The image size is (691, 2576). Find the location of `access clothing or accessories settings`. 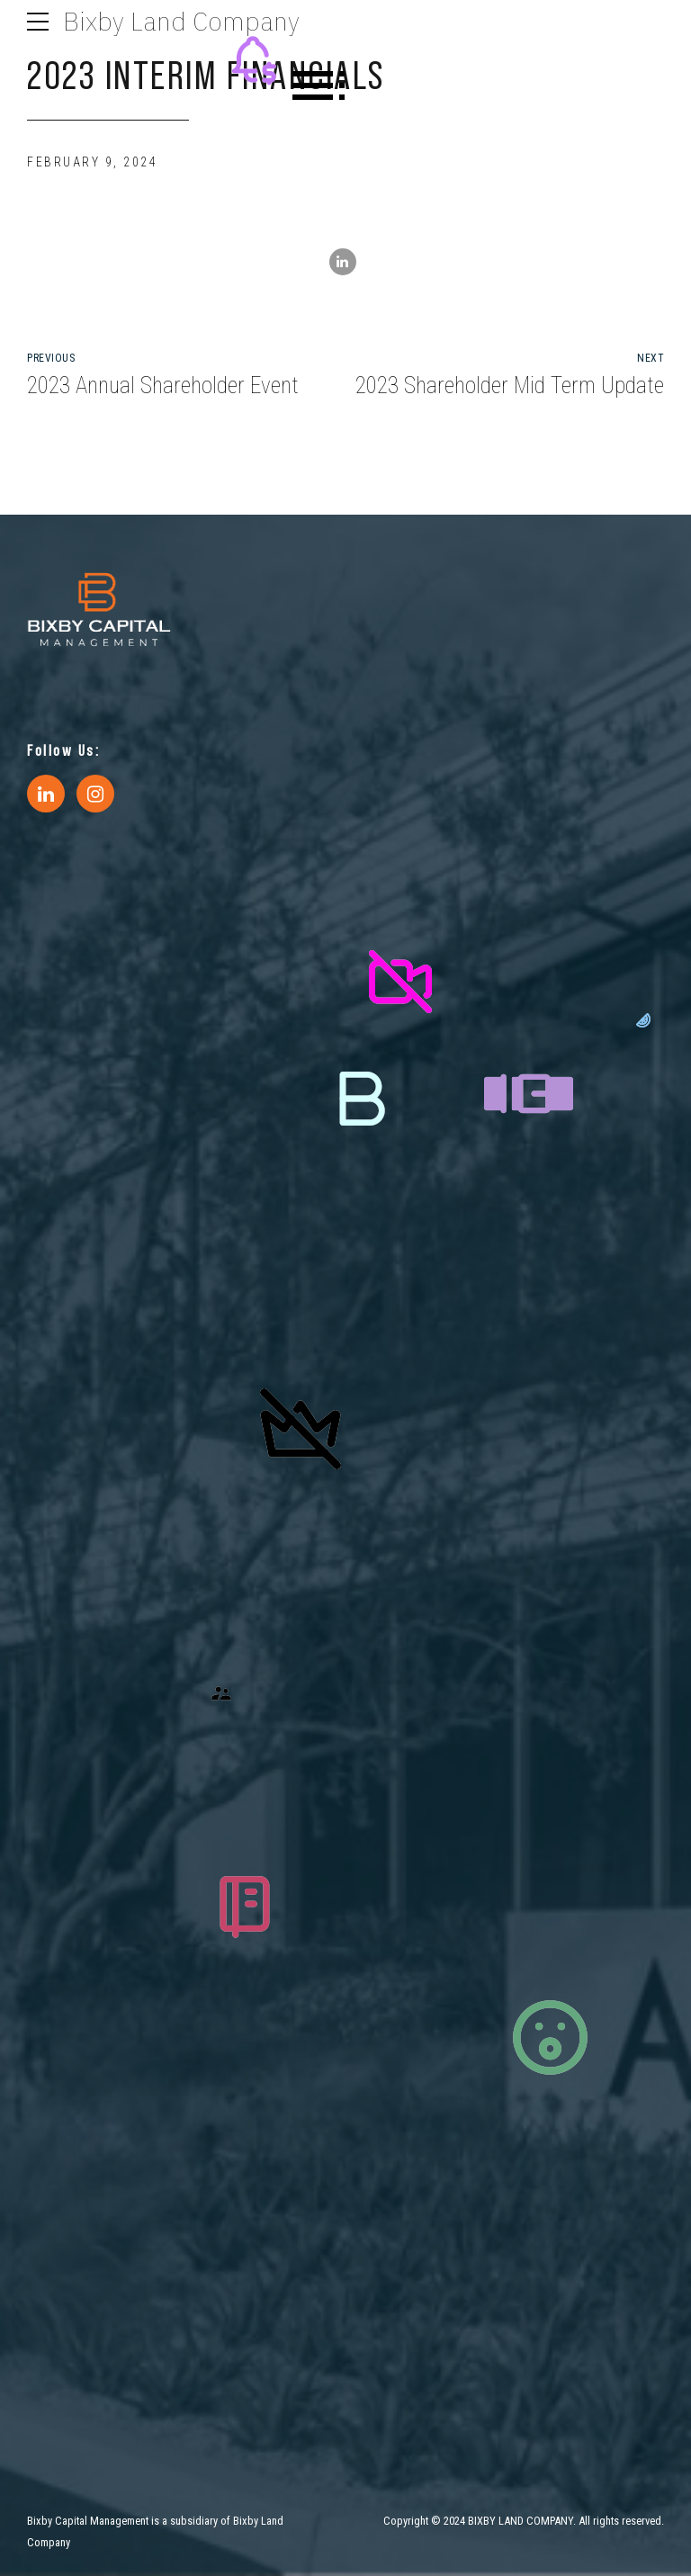

access clothing or accessories settings is located at coordinates (528, 1093).